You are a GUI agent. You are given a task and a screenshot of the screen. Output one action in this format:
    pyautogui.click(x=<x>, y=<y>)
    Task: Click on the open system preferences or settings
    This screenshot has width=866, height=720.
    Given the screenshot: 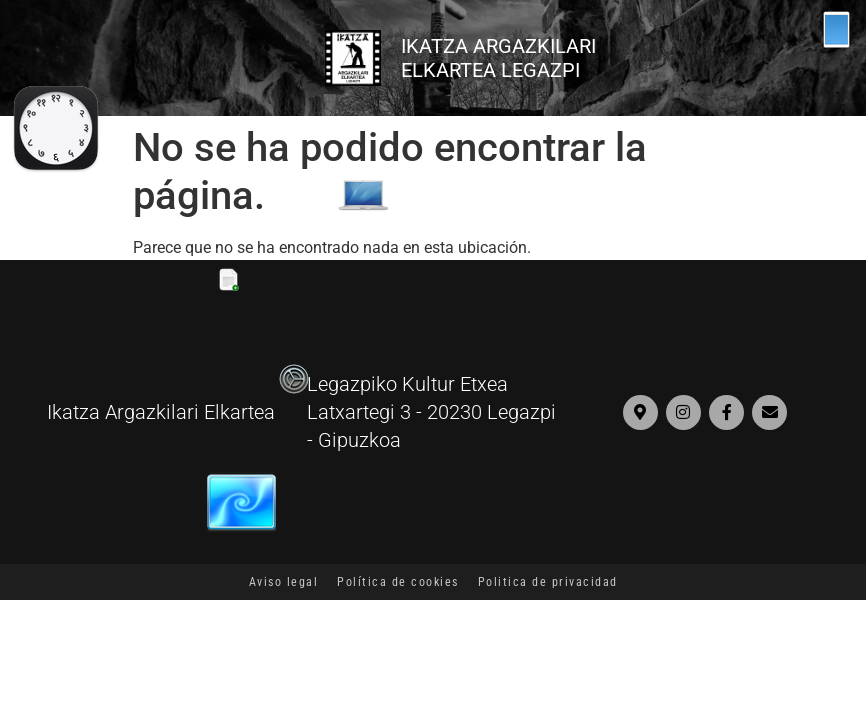 What is the action you would take?
    pyautogui.click(x=294, y=379)
    